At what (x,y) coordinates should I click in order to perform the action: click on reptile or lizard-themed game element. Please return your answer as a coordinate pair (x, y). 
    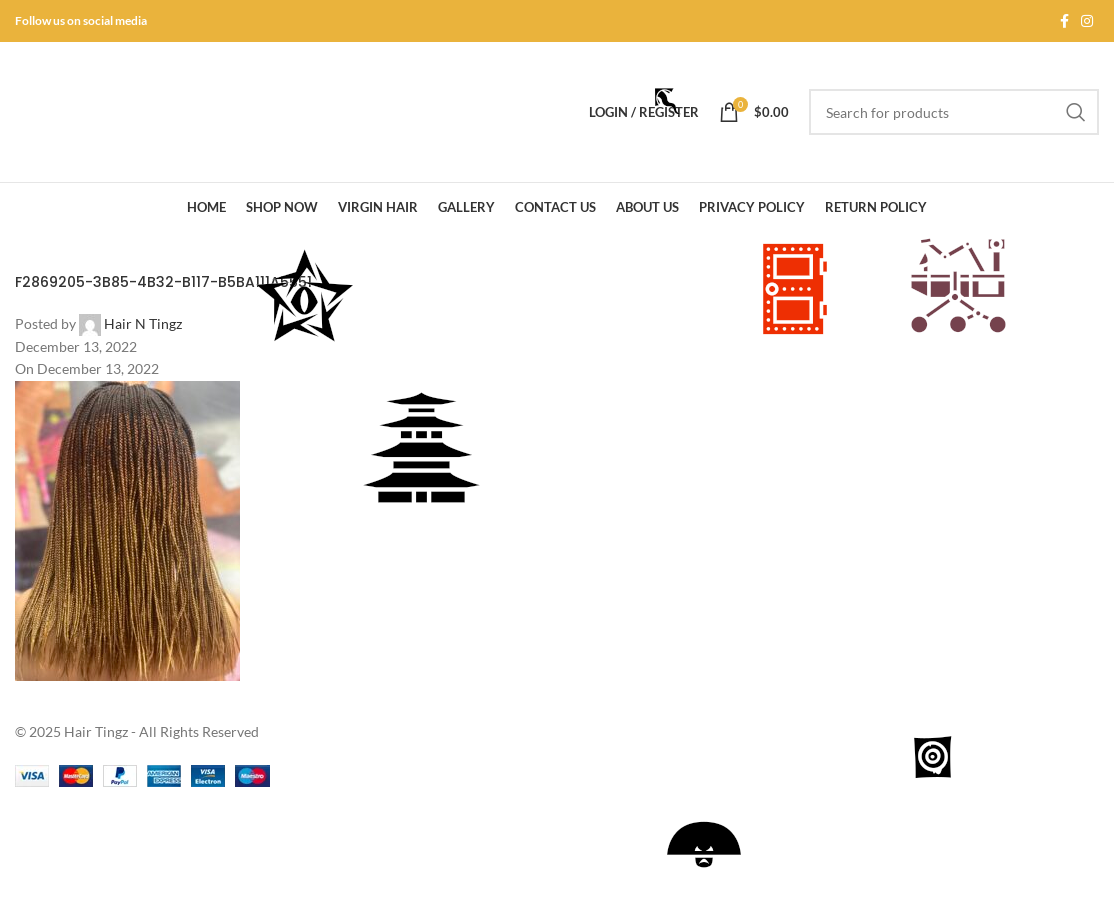
    Looking at the image, I should click on (668, 101).